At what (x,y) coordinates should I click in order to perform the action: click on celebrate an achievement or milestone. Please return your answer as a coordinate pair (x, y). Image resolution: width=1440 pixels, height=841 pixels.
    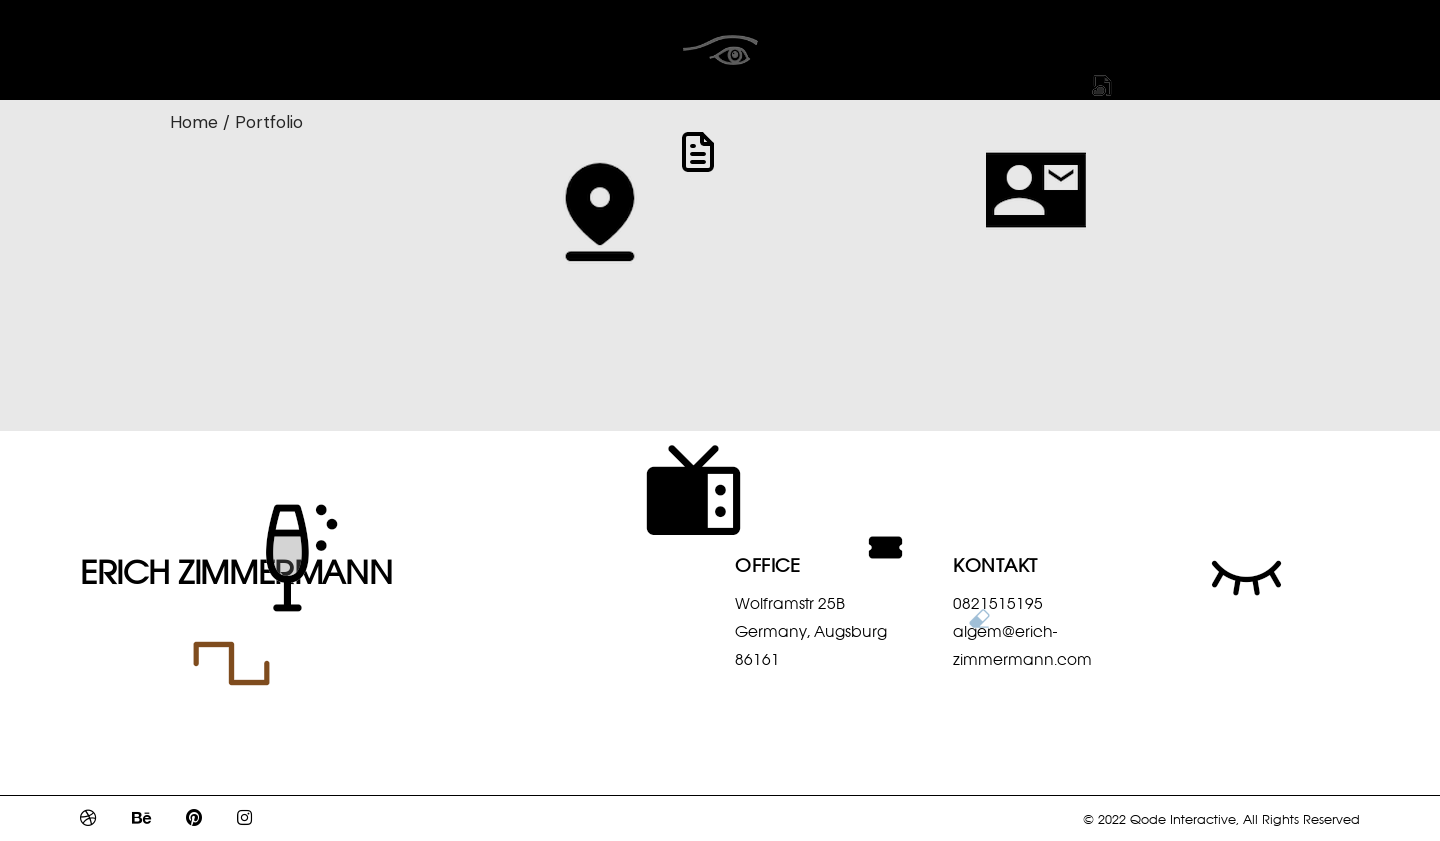
    Looking at the image, I should click on (291, 558).